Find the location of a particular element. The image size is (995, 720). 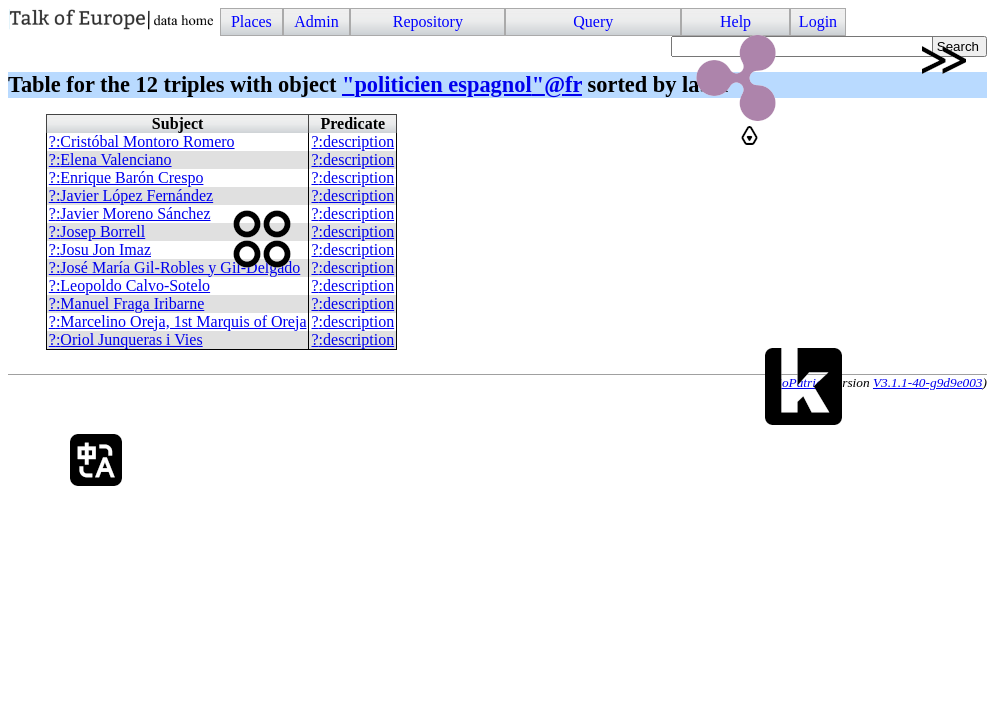

open immersive translate extension is located at coordinates (96, 460).